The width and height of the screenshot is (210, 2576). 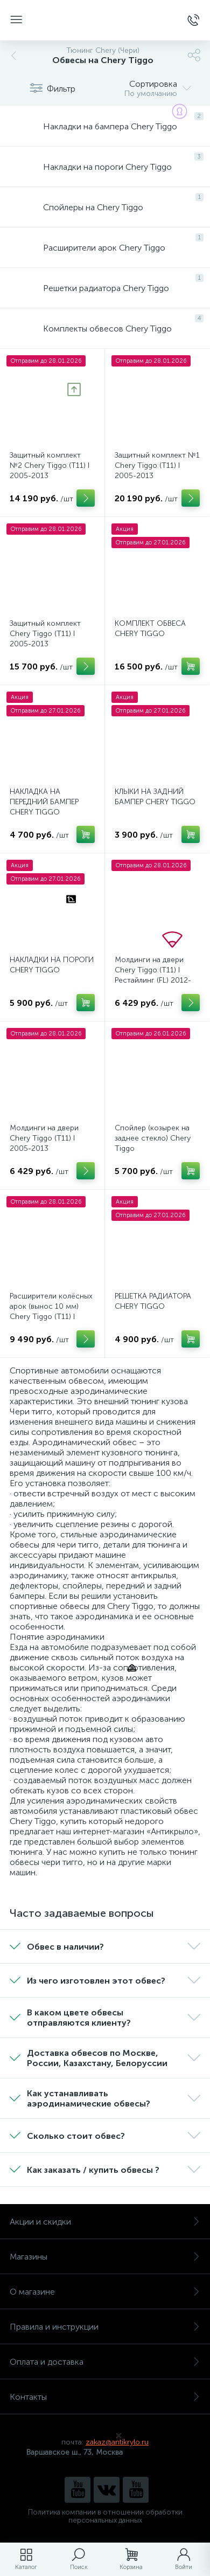 What do you see at coordinates (179, 111) in the screenshot?
I see `access security or privacy settings` at bounding box center [179, 111].